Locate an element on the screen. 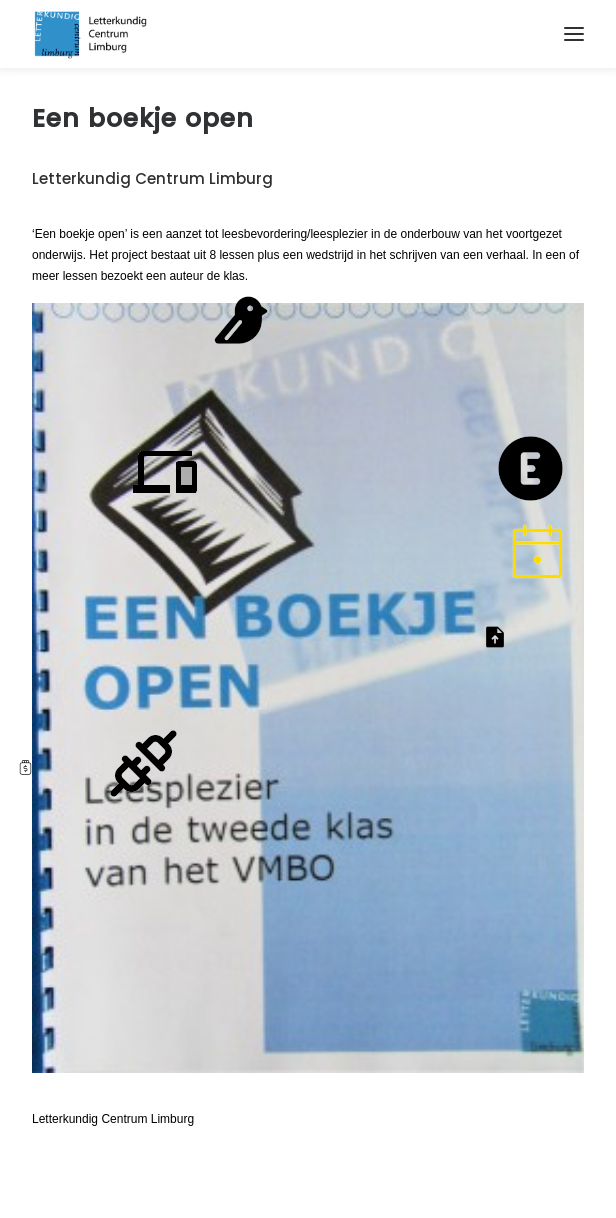  leave a tip or donation is located at coordinates (25, 767).